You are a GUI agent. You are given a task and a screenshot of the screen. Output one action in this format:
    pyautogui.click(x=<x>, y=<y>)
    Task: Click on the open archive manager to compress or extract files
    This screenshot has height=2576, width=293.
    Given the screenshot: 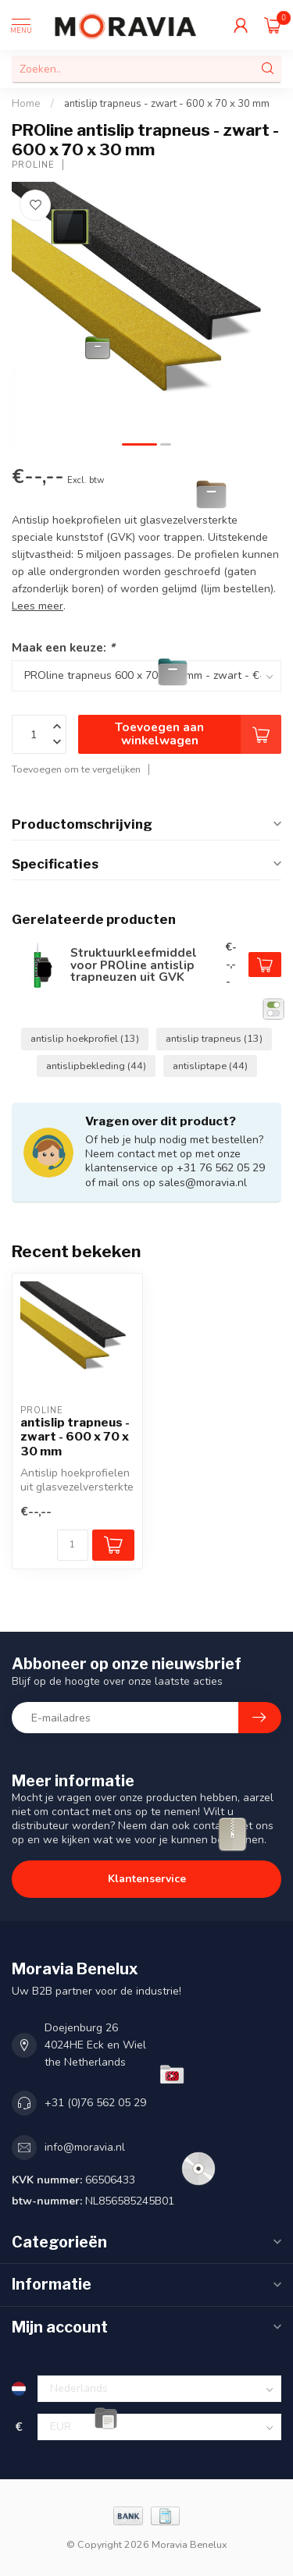 What is the action you would take?
    pyautogui.click(x=232, y=1834)
    